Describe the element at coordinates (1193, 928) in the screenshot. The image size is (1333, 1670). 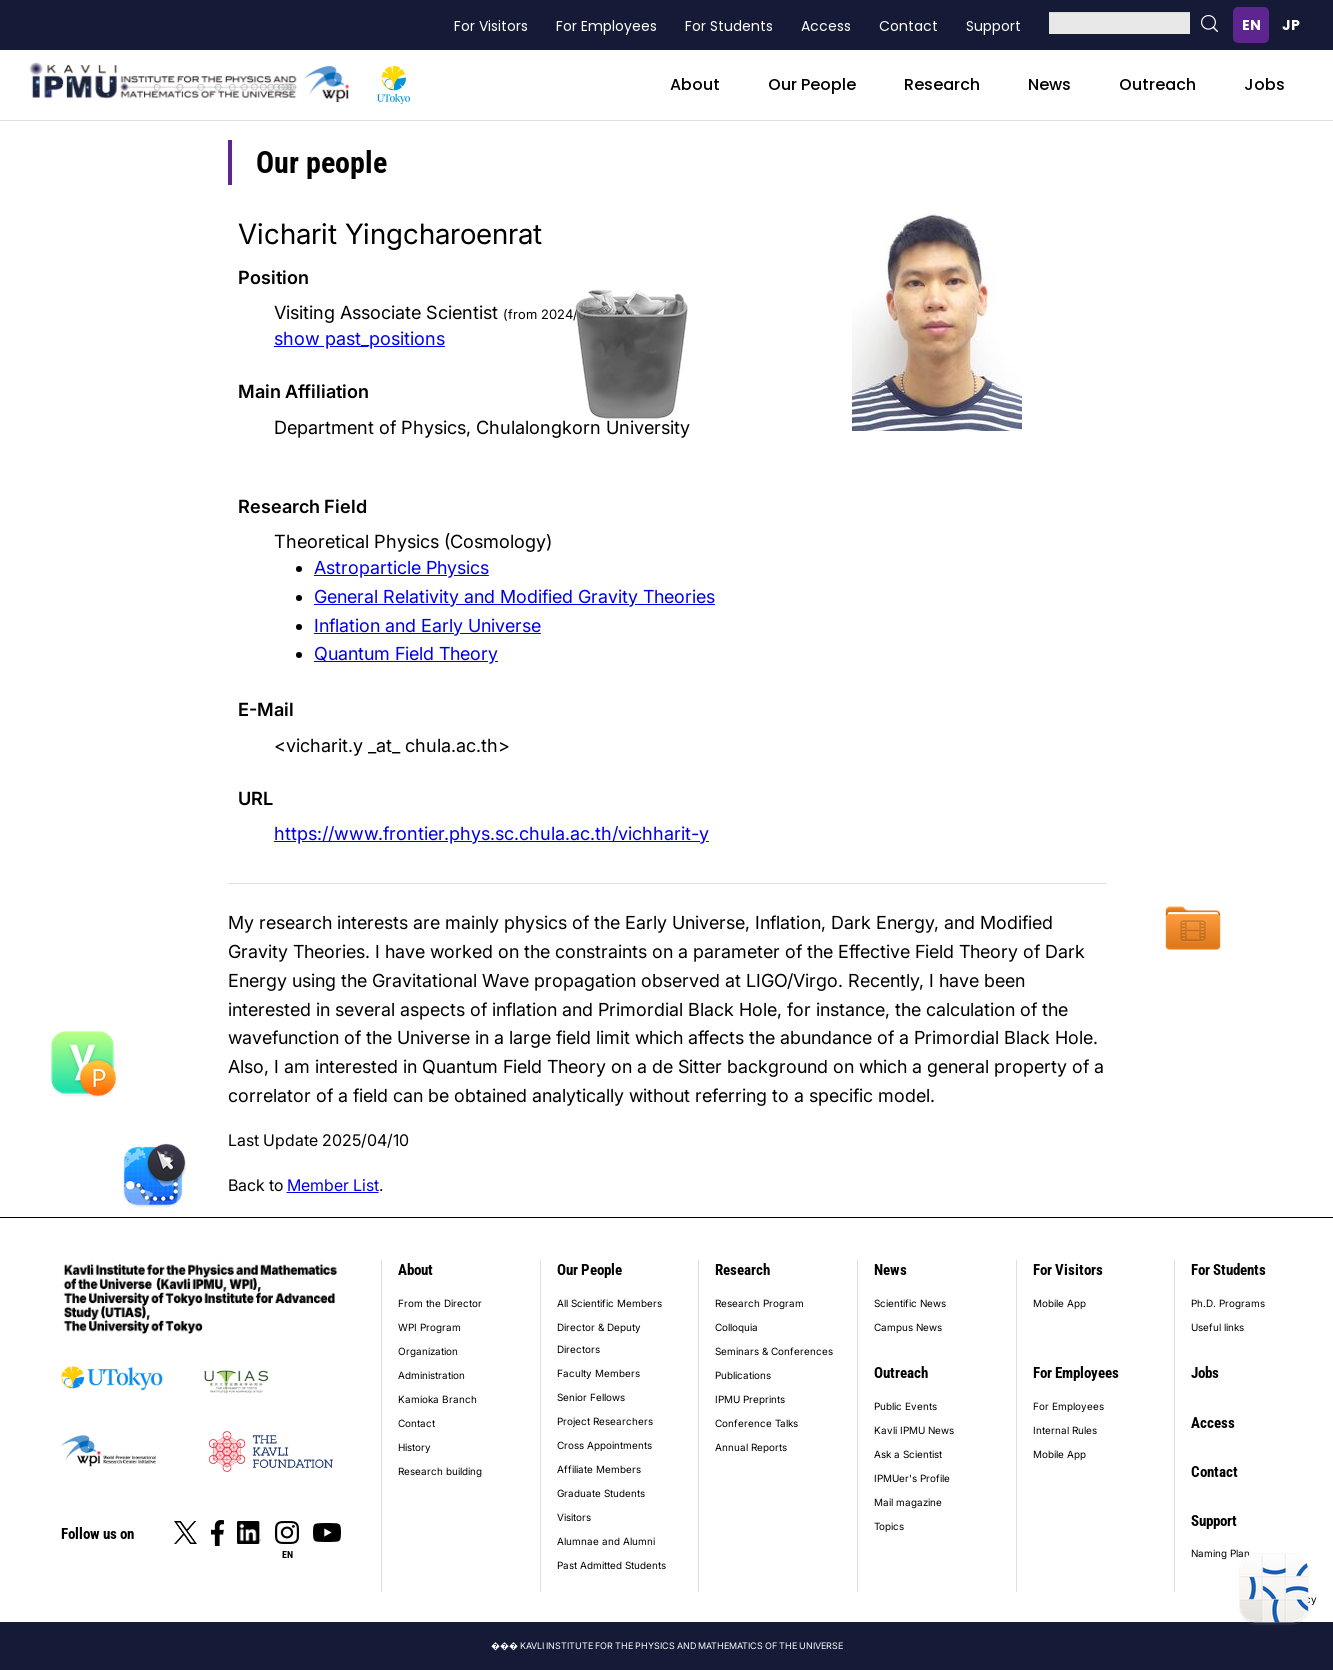
I see `open your videos folder` at that location.